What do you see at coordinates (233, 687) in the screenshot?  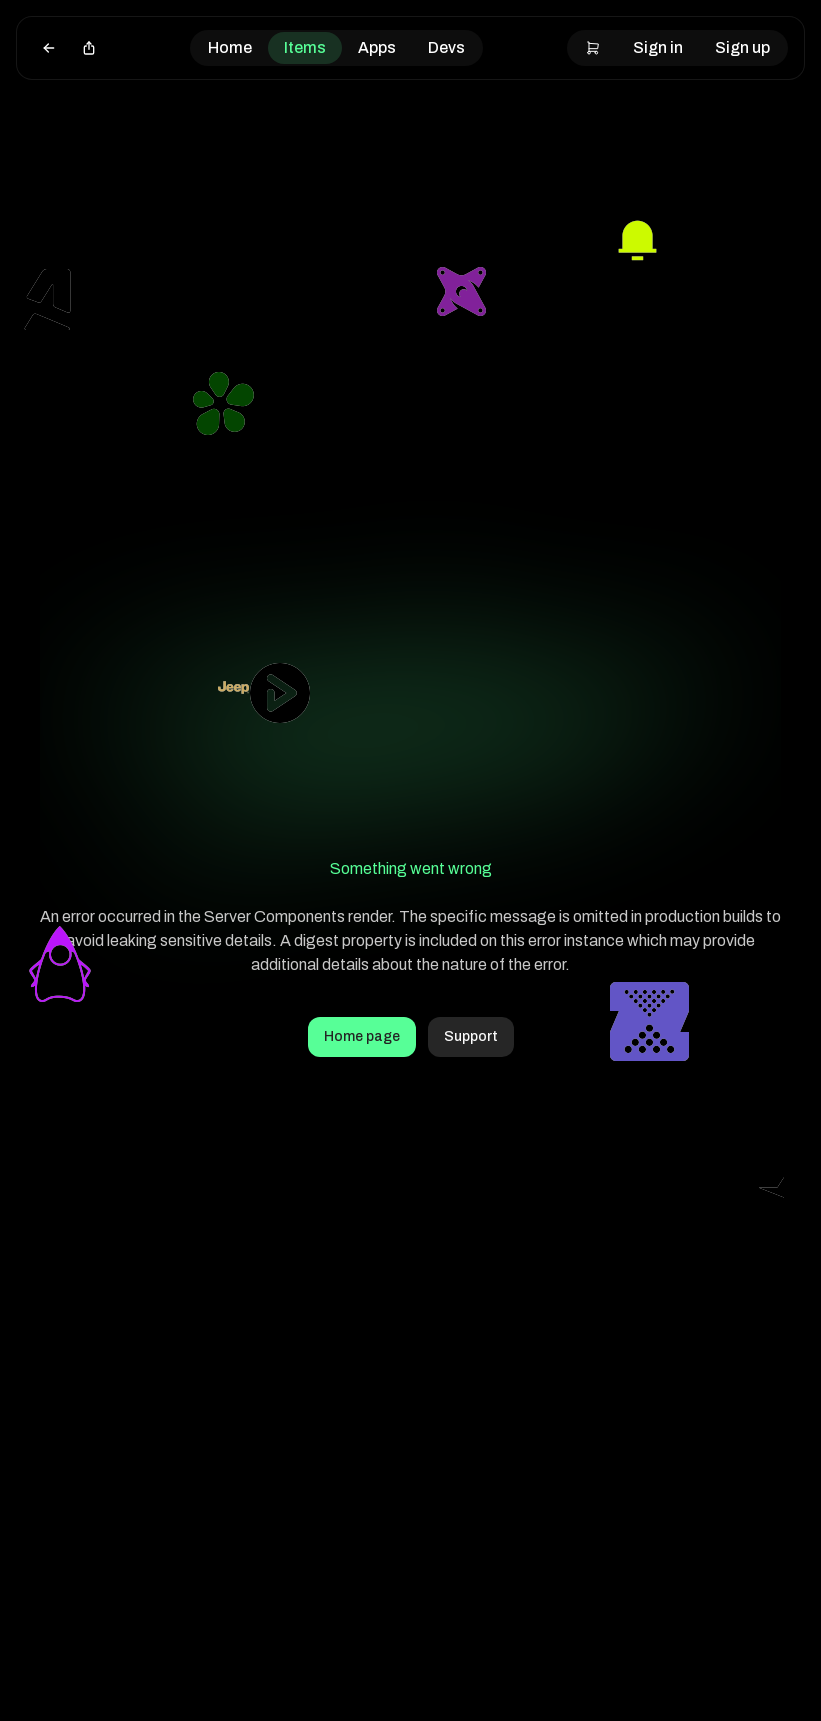 I see `Jeep brand logo` at bounding box center [233, 687].